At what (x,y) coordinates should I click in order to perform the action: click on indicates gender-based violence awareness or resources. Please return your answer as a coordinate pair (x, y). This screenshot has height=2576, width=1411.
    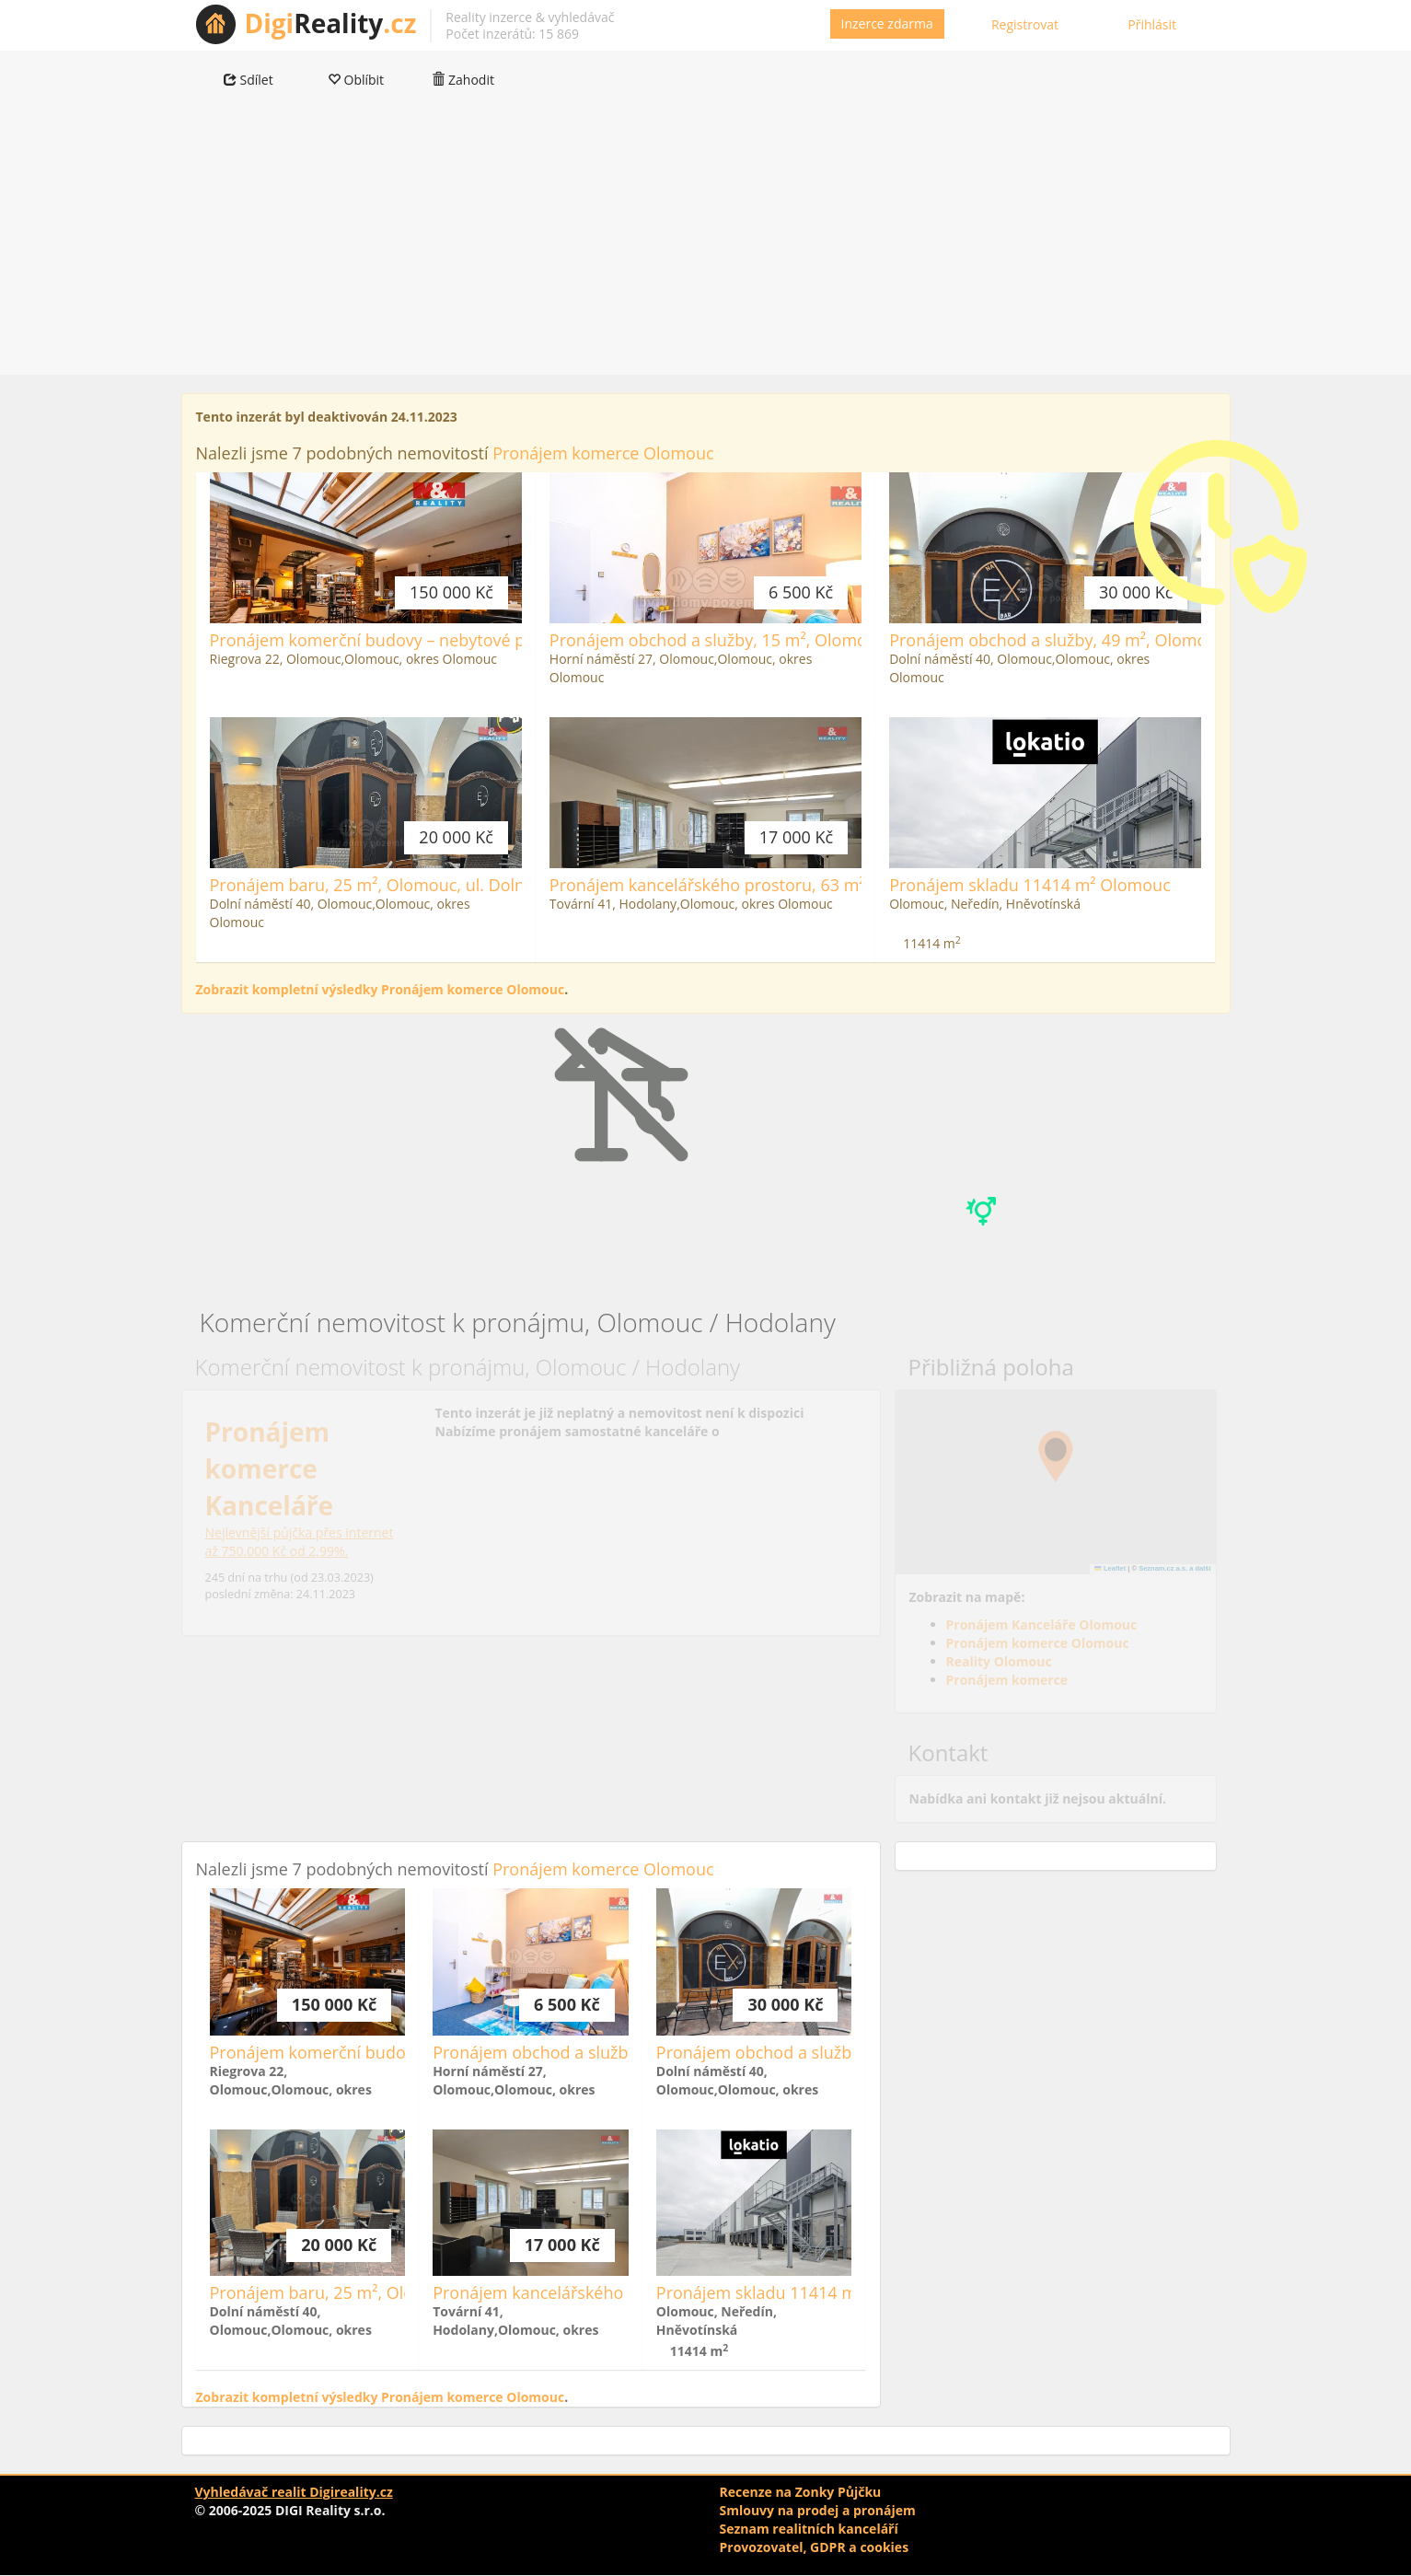
    Looking at the image, I should click on (980, 1212).